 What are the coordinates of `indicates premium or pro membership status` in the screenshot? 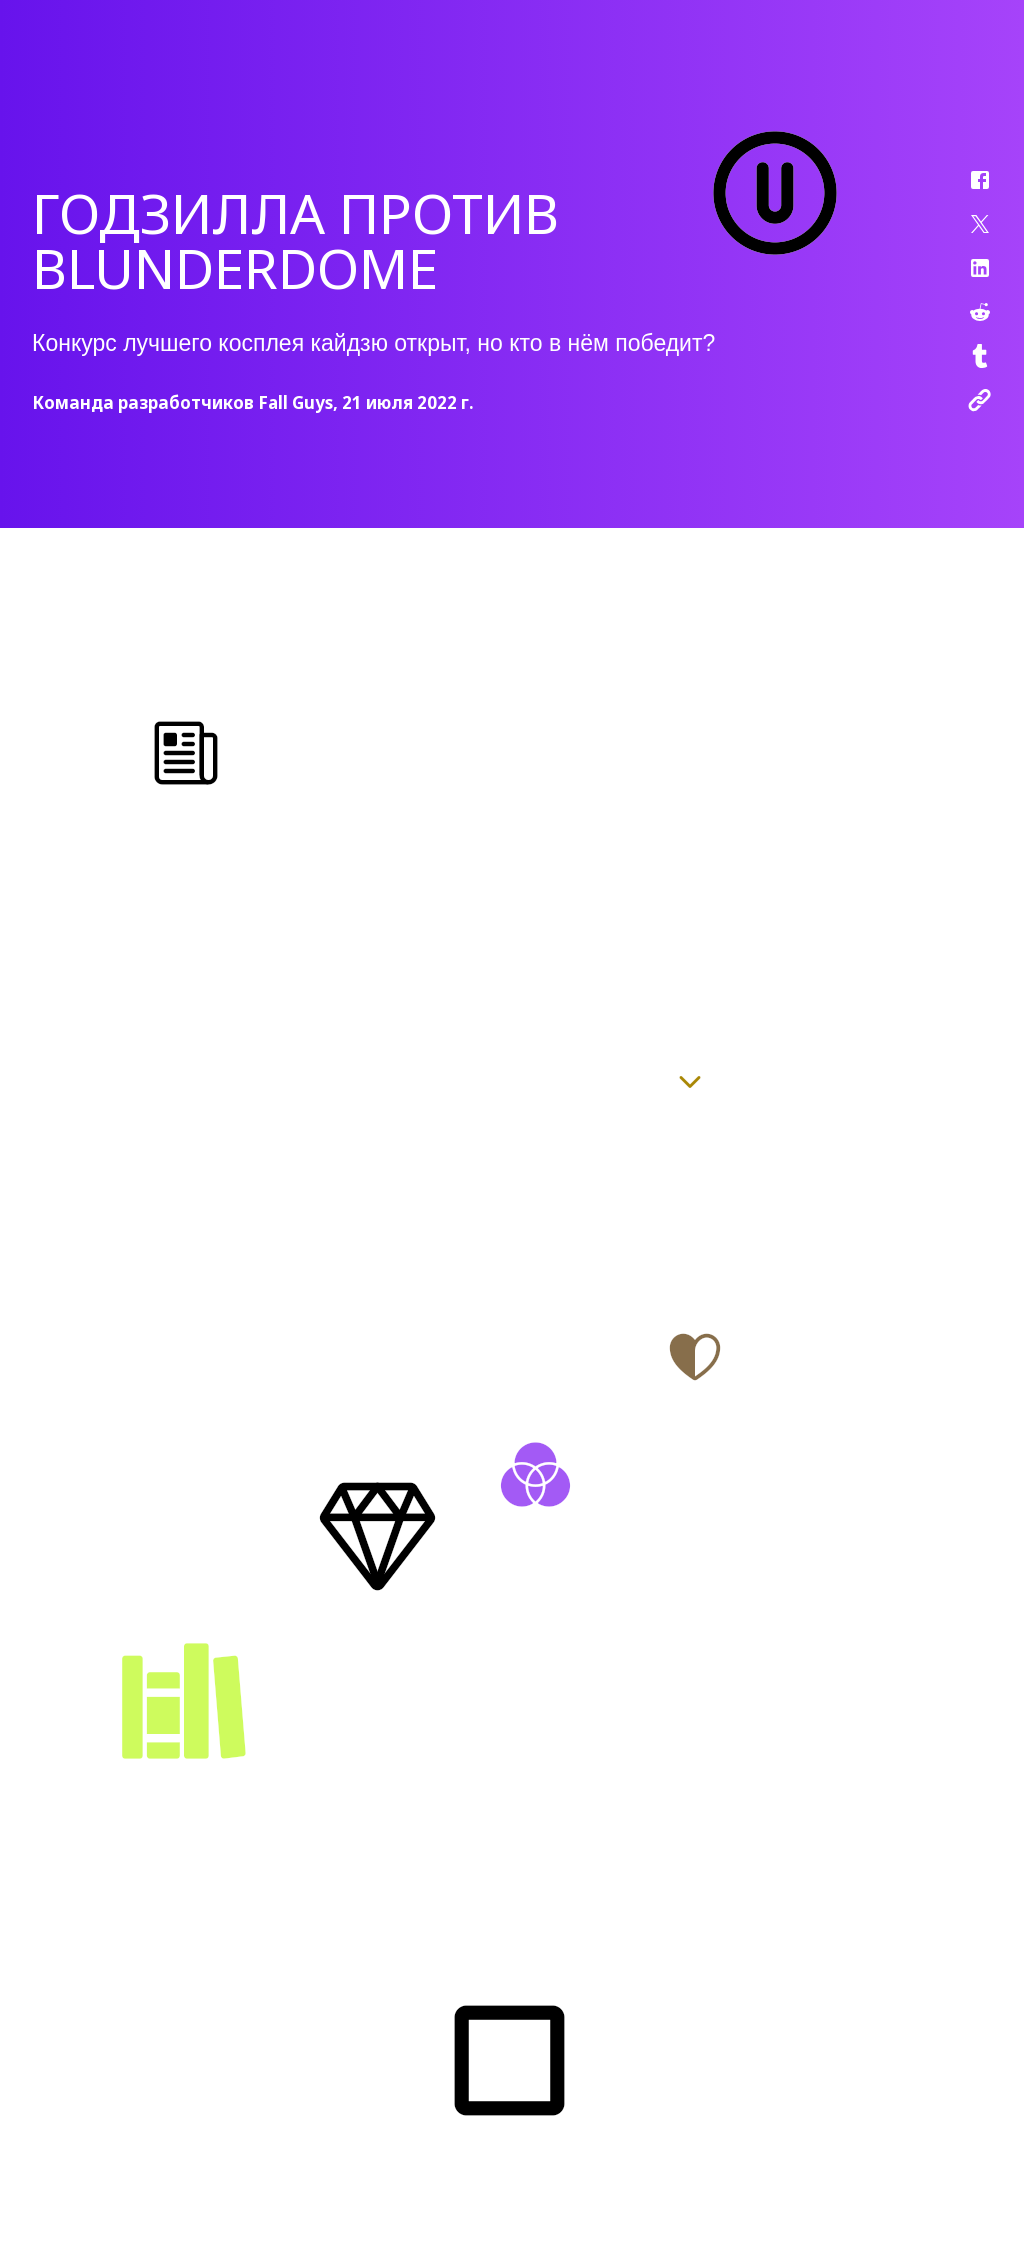 It's located at (377, 1536).